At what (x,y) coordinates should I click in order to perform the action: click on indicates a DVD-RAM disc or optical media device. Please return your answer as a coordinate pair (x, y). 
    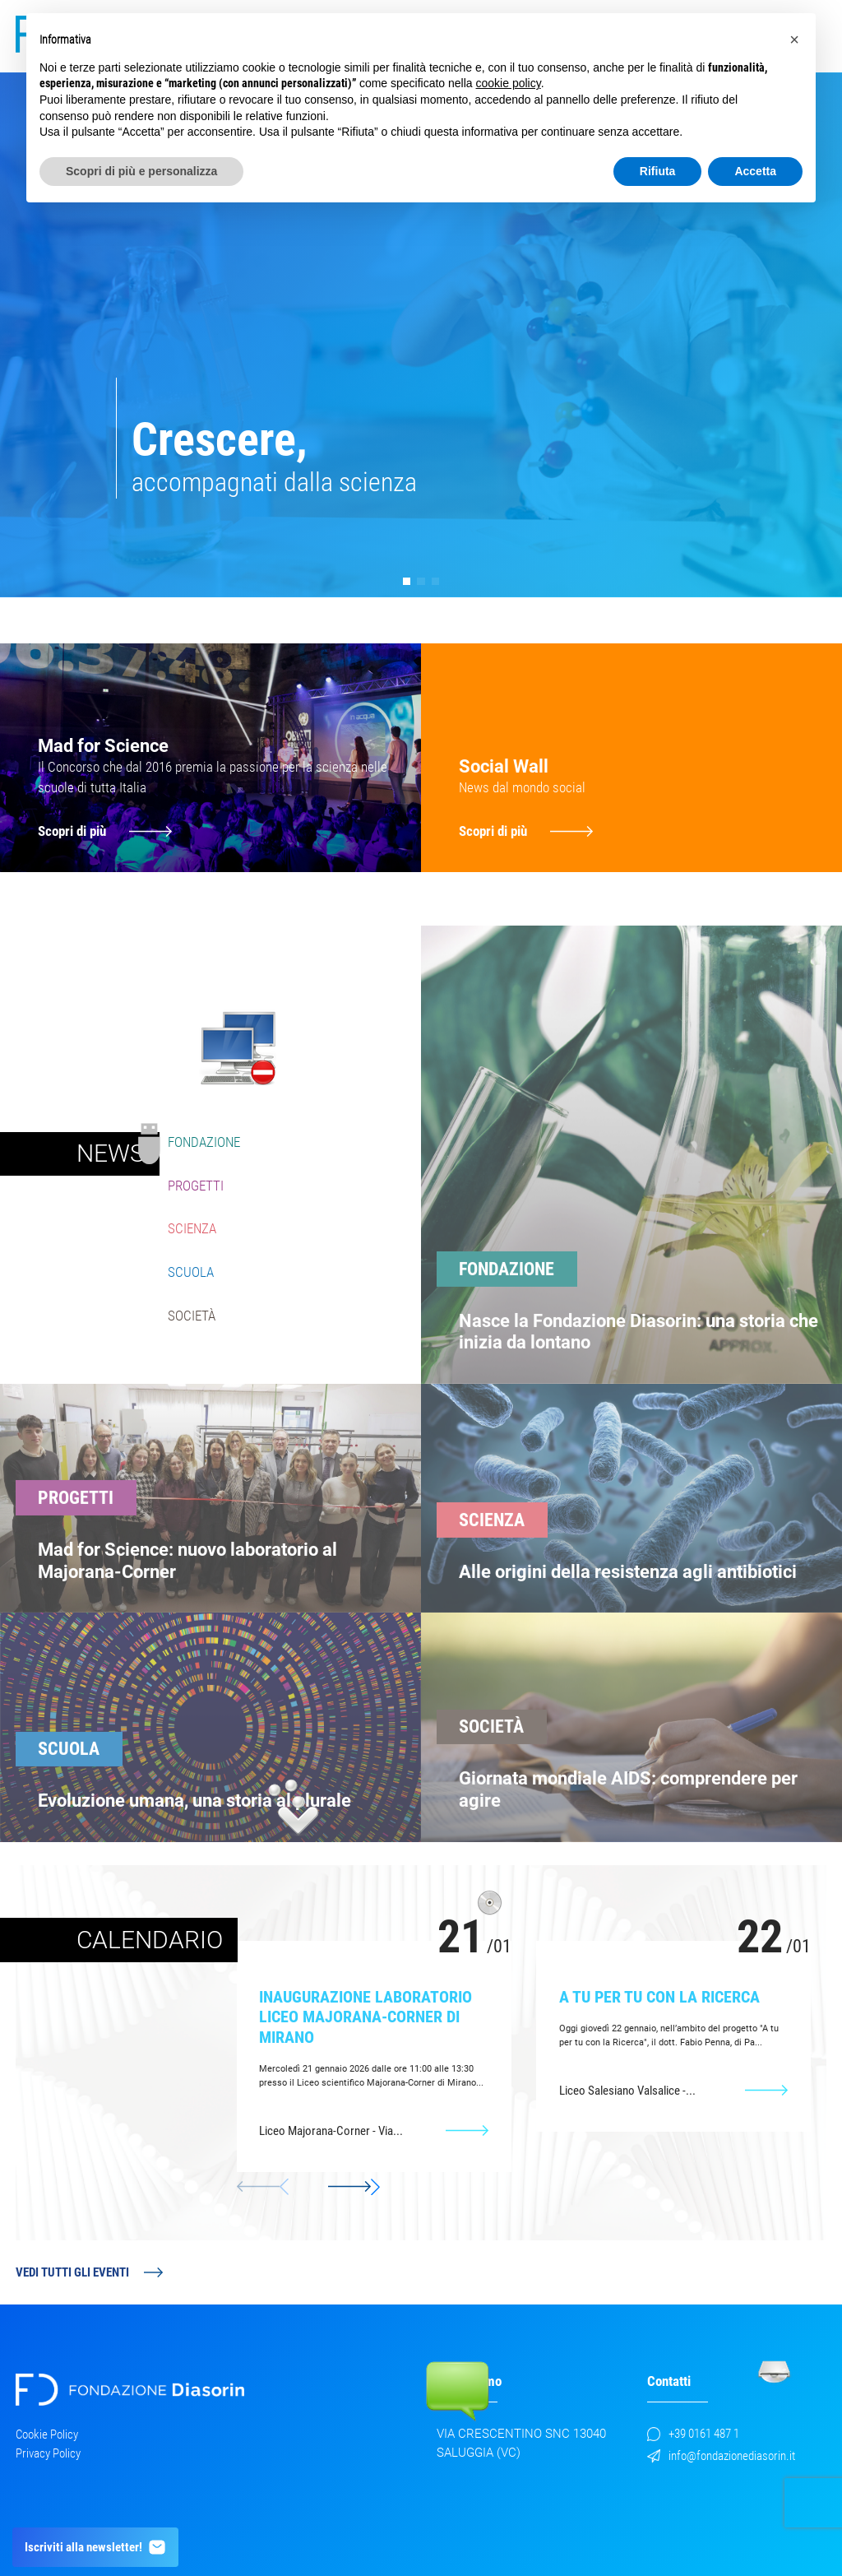
    Looking at the image, I should click on (489, 1902).